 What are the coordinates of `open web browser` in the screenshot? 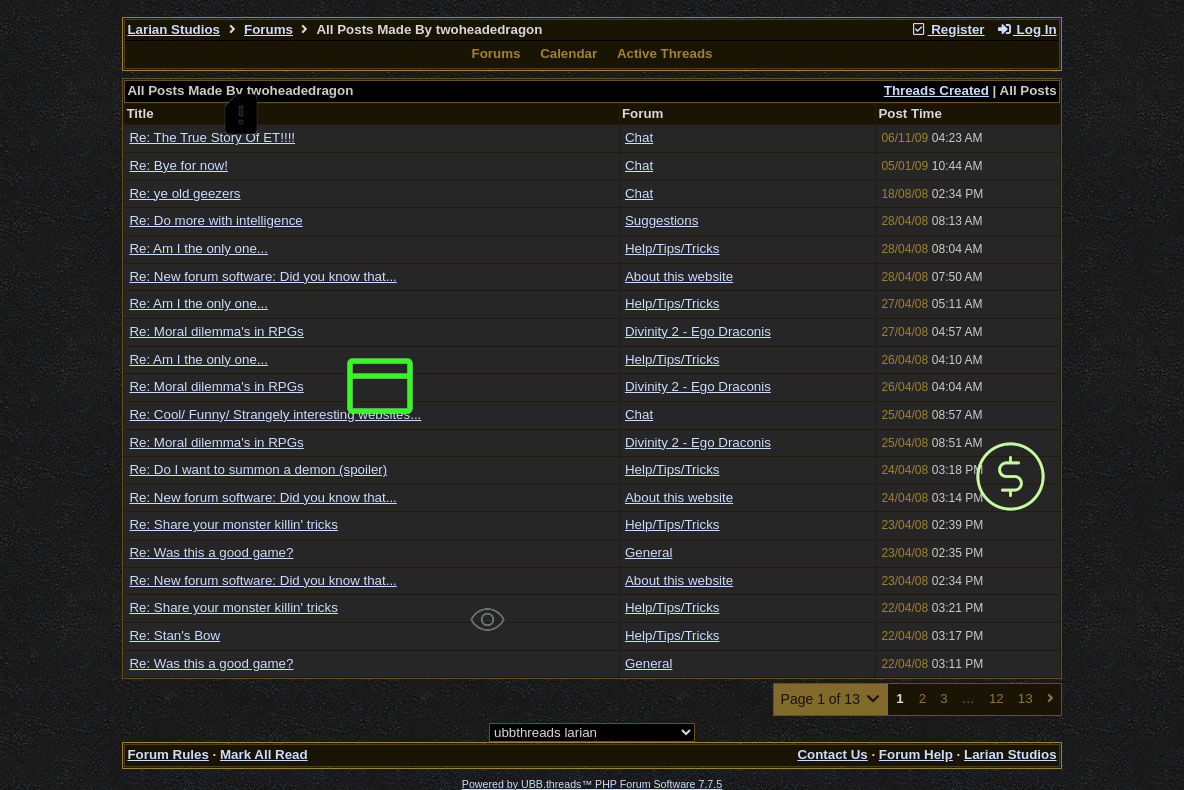 It's located at (380, 386).